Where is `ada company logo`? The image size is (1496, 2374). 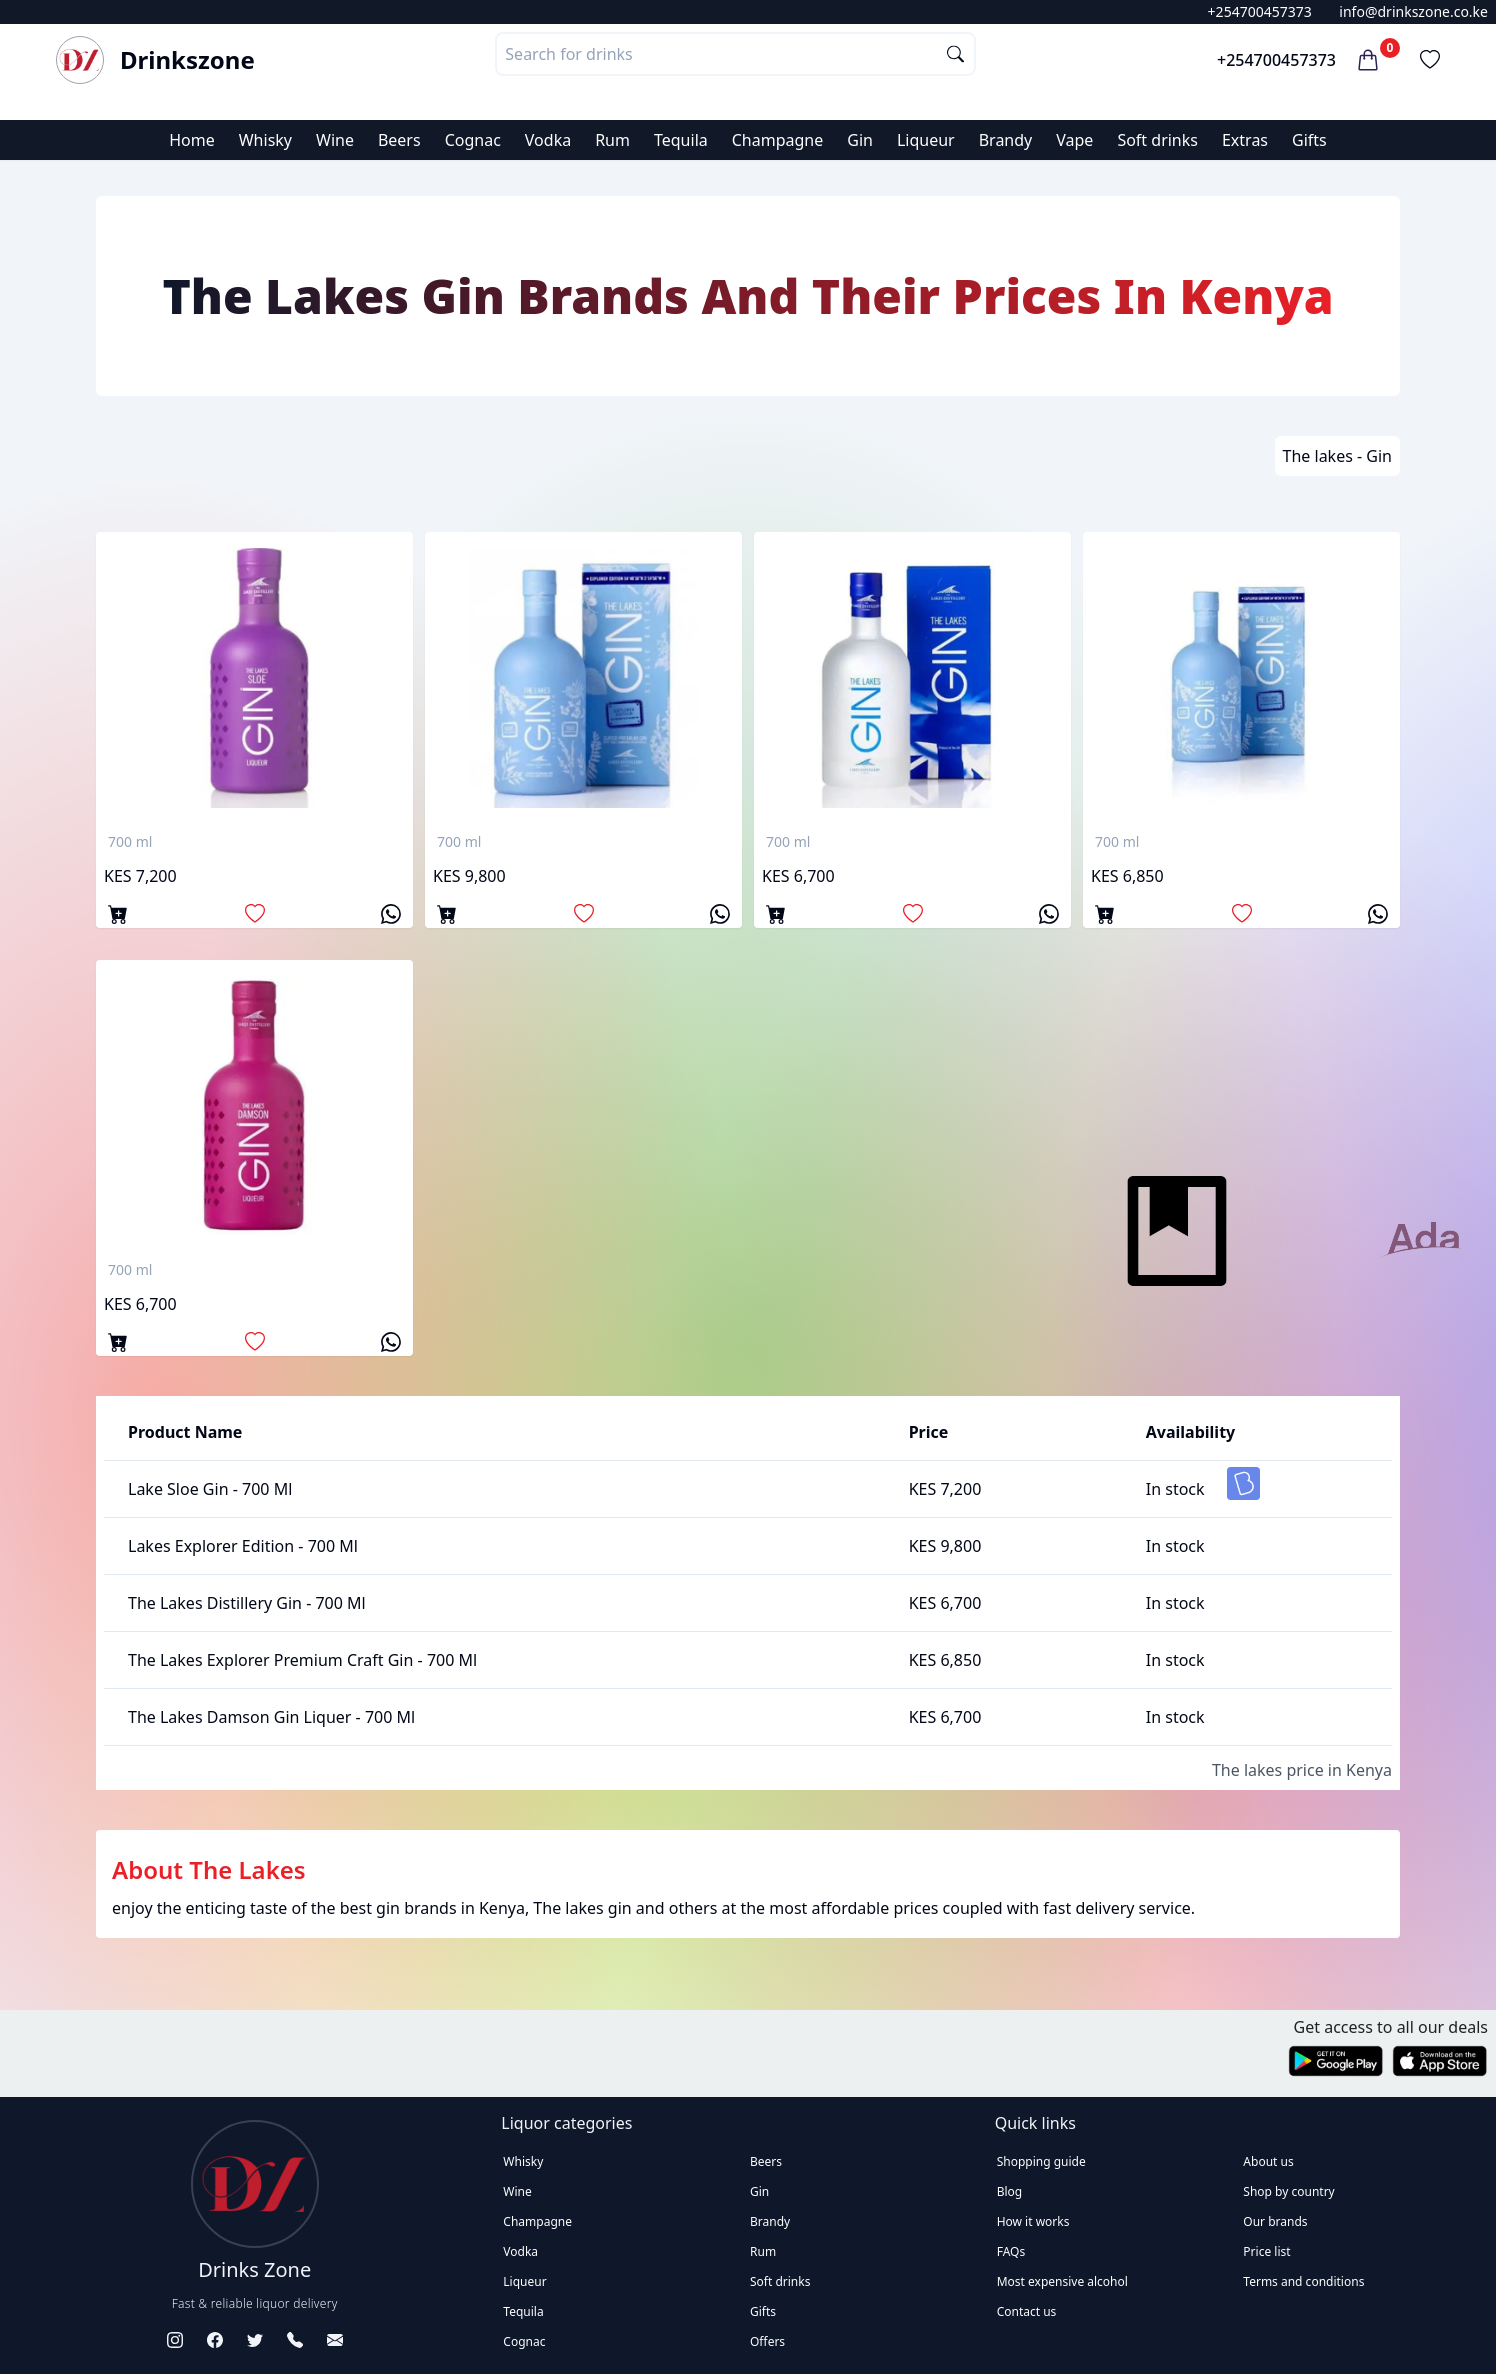 ada company logo is located at coordinates (1421, 1240).